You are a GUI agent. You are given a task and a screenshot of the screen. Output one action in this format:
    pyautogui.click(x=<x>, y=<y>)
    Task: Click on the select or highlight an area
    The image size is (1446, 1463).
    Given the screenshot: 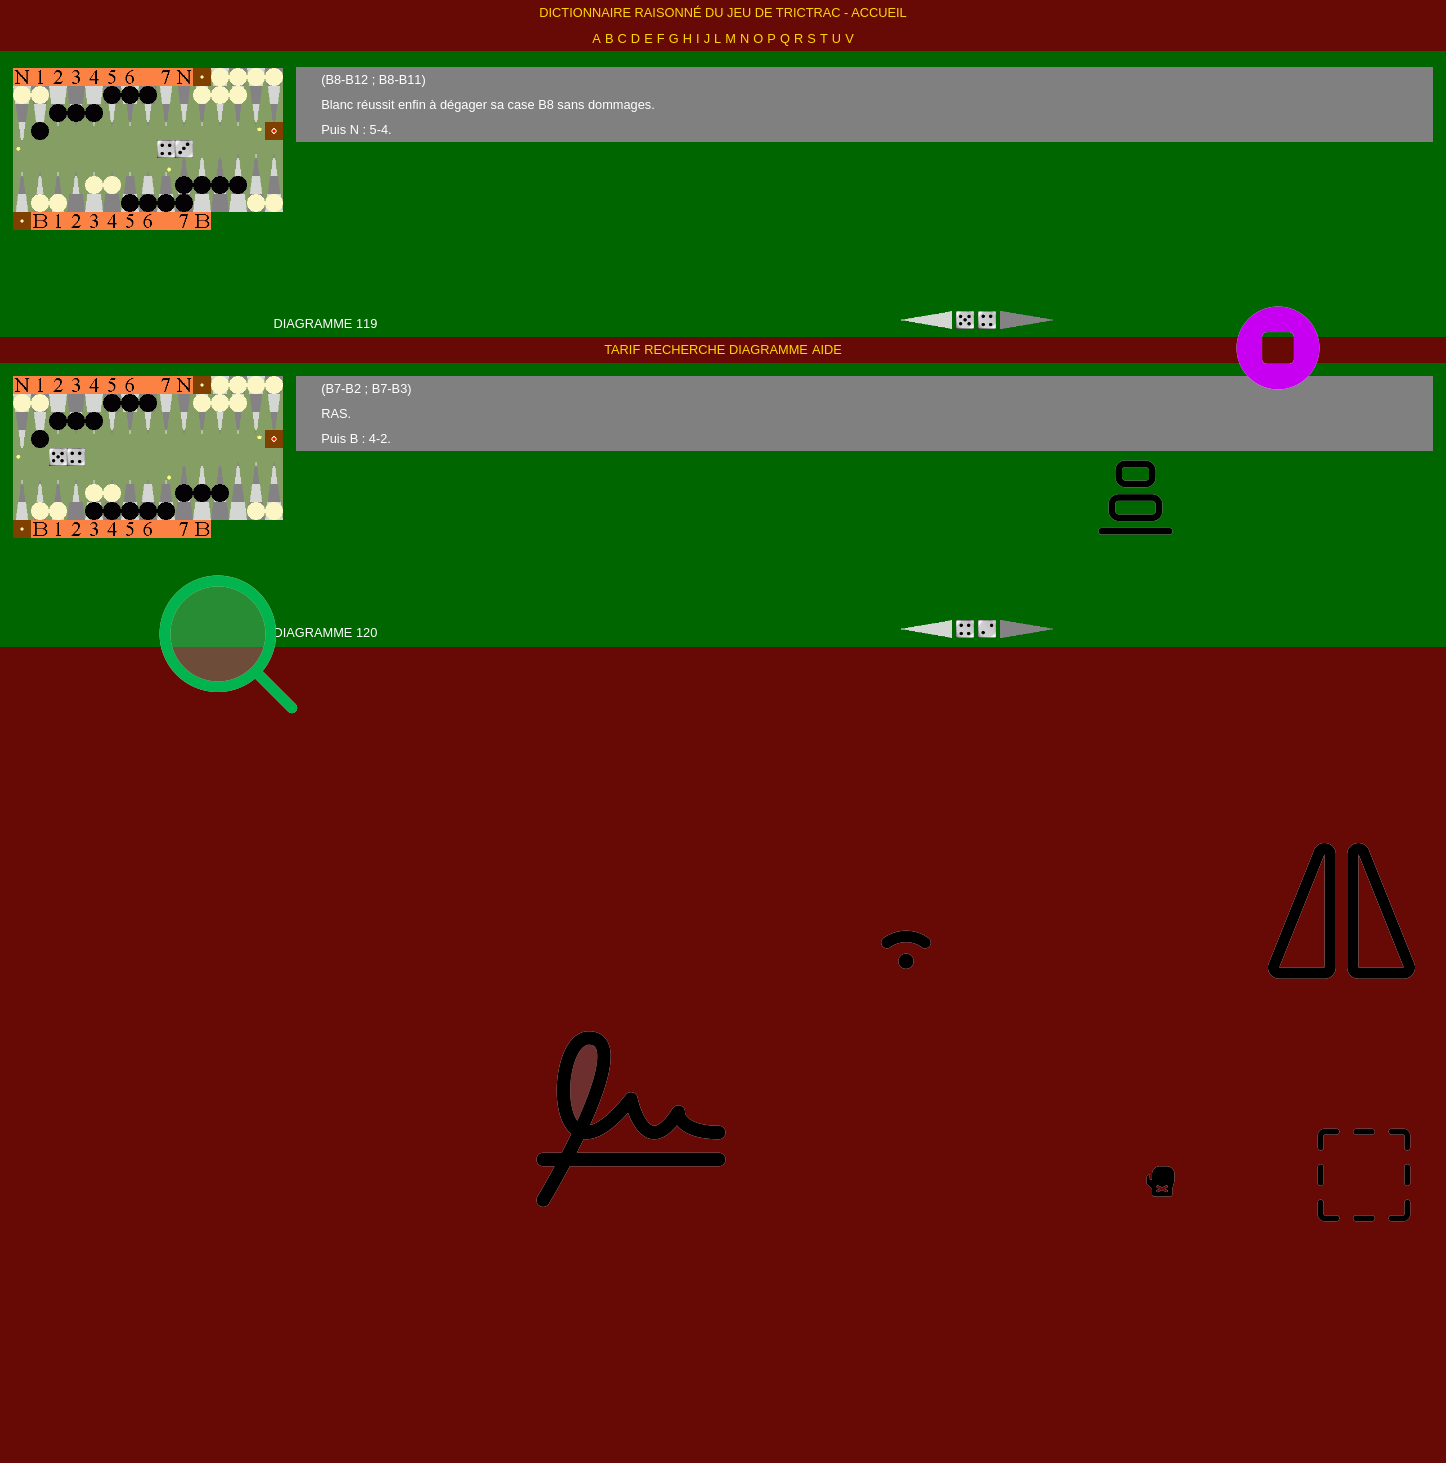 What is the action you would take?
    pyautogui.click(x=1364, y=1175)
    